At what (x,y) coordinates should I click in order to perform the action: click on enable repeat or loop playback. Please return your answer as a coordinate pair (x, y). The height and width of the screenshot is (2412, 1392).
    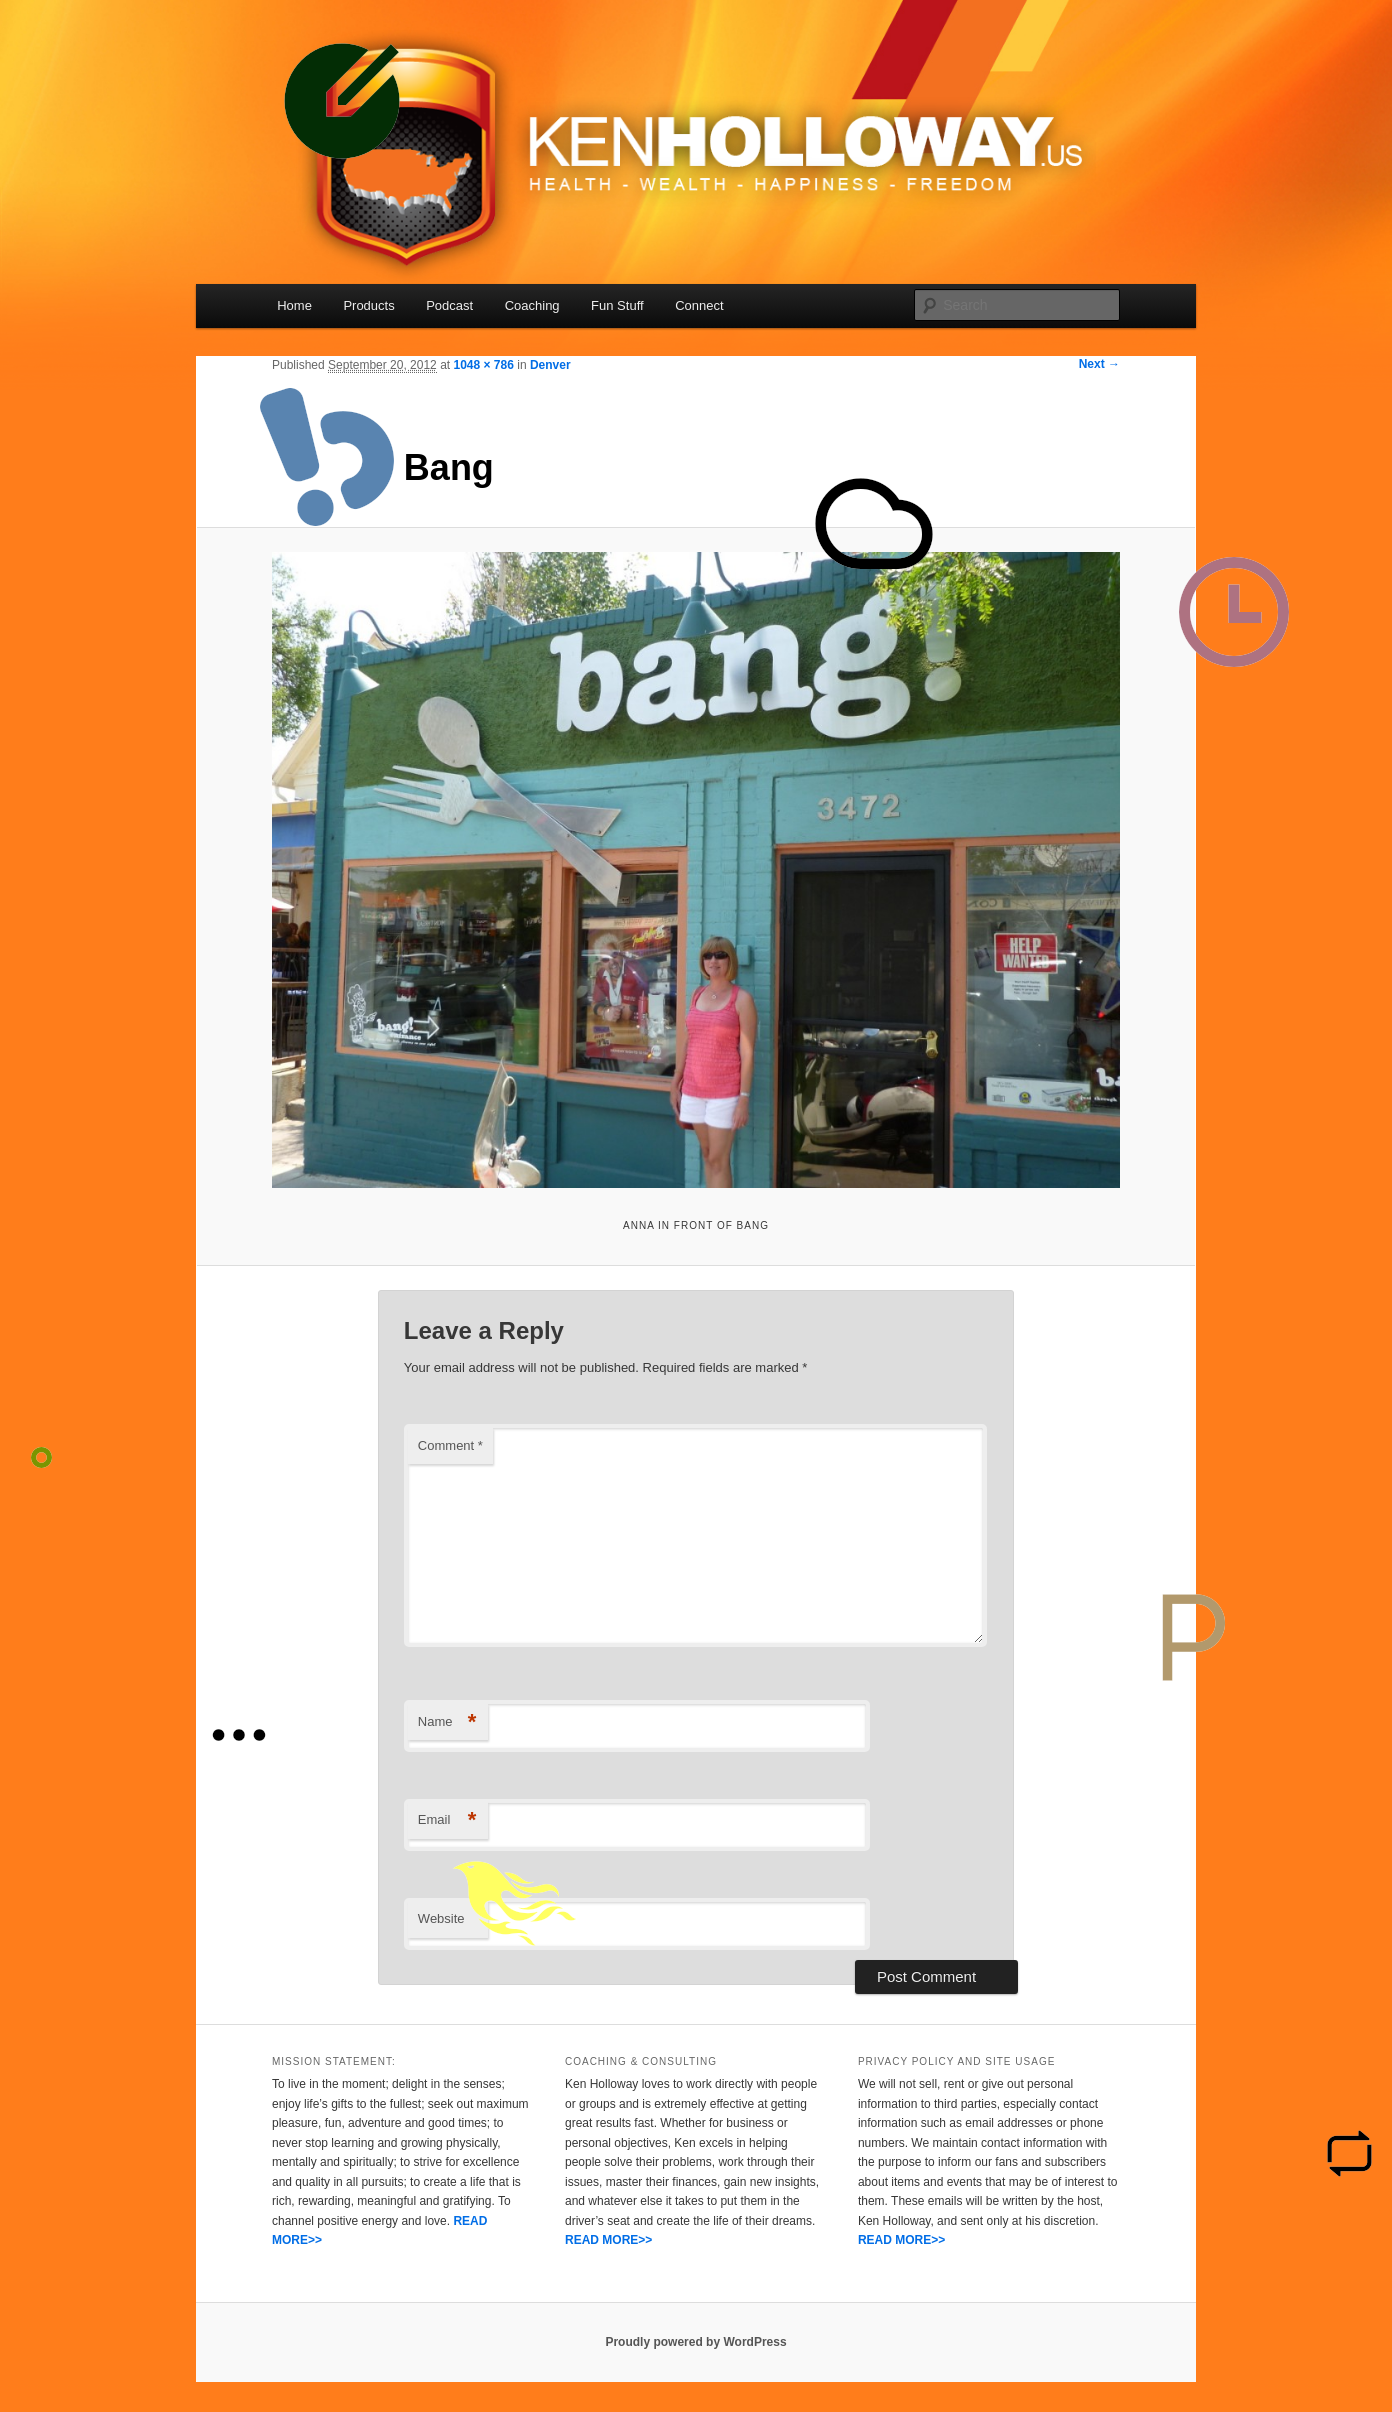
    Looking at the image, I should click on (1349, 2153).